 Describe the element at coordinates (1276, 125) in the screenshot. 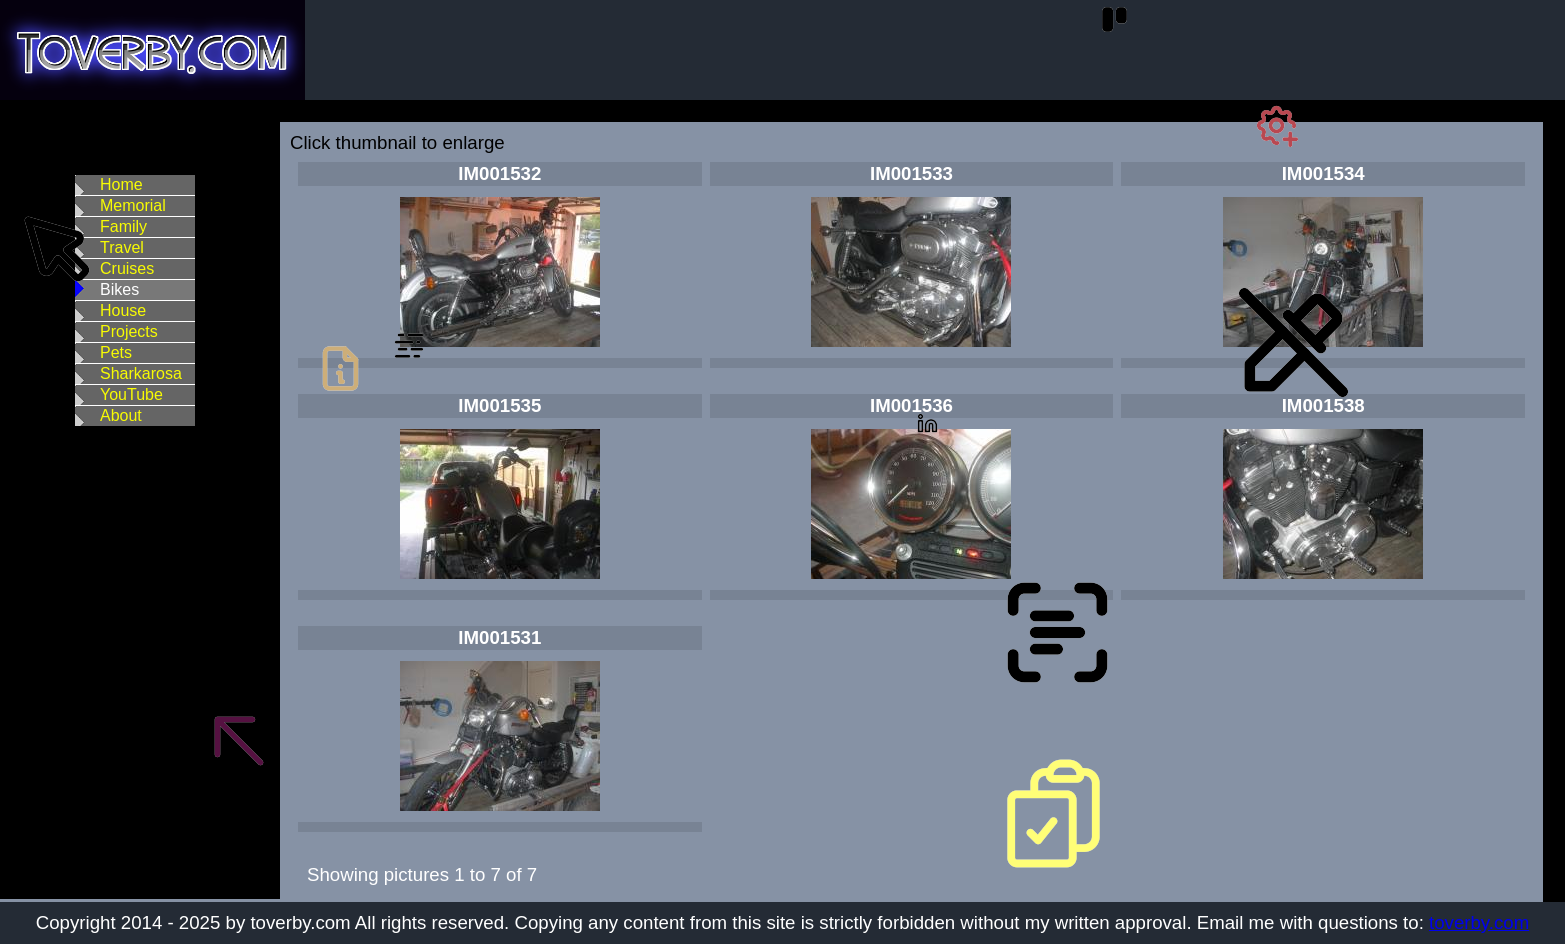

I see `add new settings or preferences` at that location.